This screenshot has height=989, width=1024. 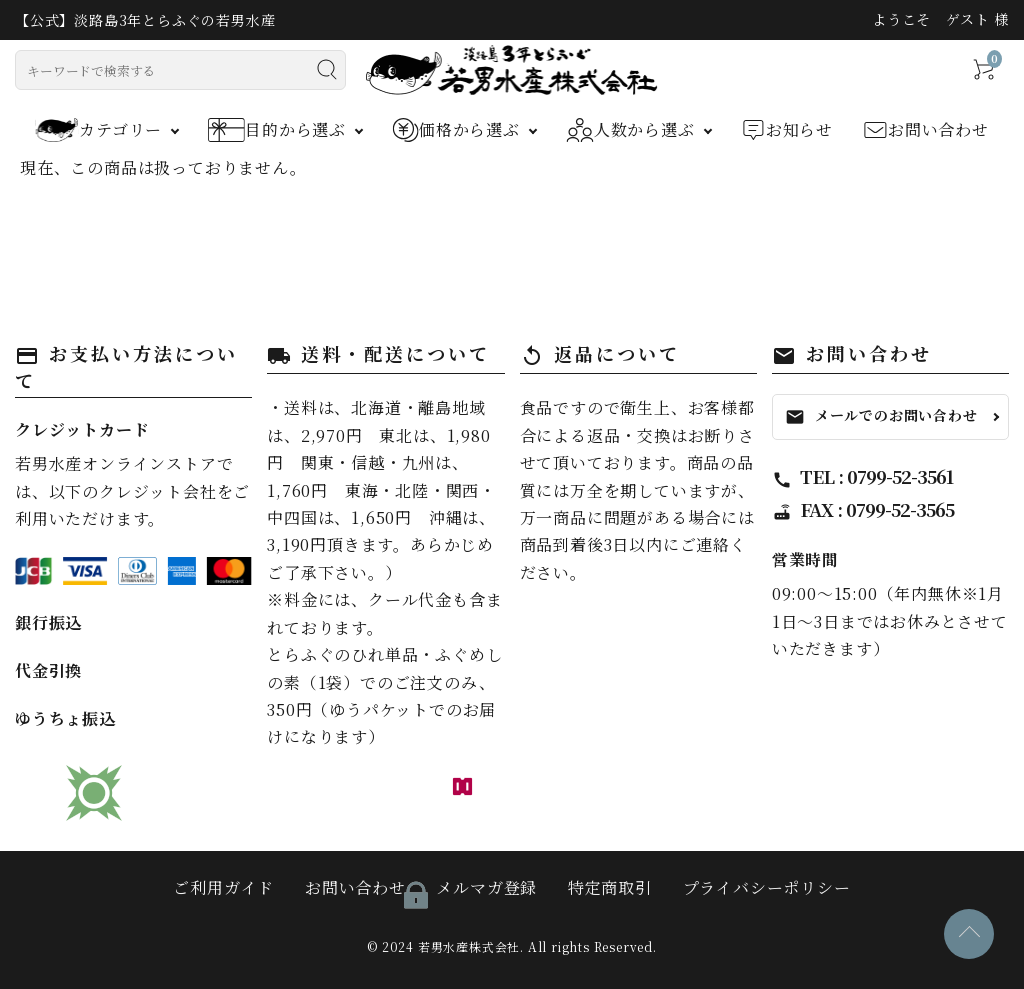 I want to click on sith order logo from star wars, so click(x=94, y=793).